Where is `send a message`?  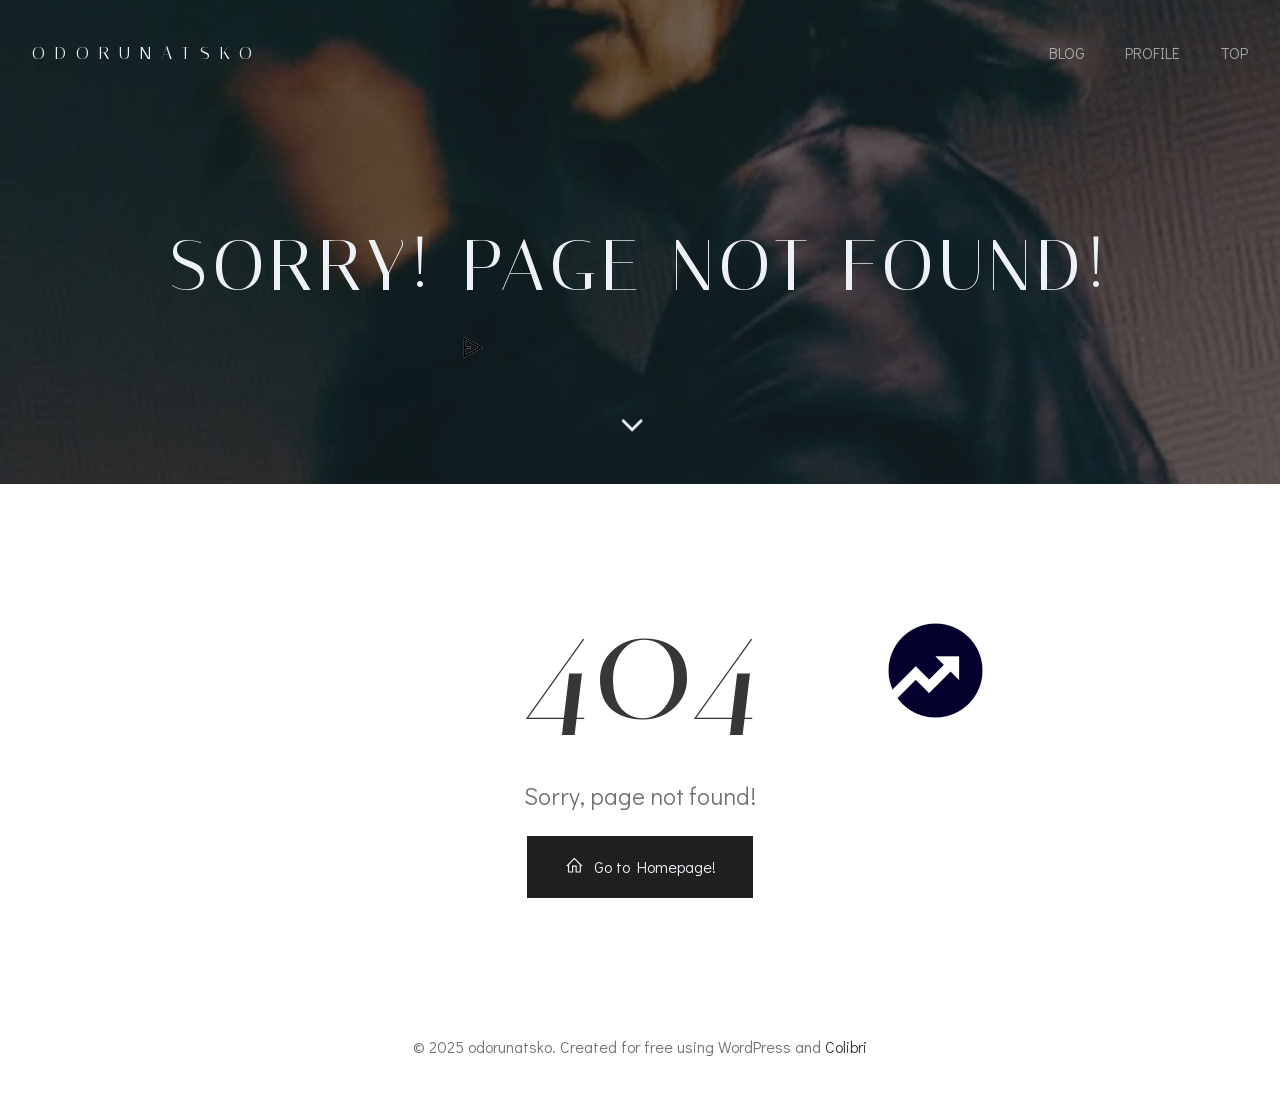 send a message is located at coordinates (472, 347).